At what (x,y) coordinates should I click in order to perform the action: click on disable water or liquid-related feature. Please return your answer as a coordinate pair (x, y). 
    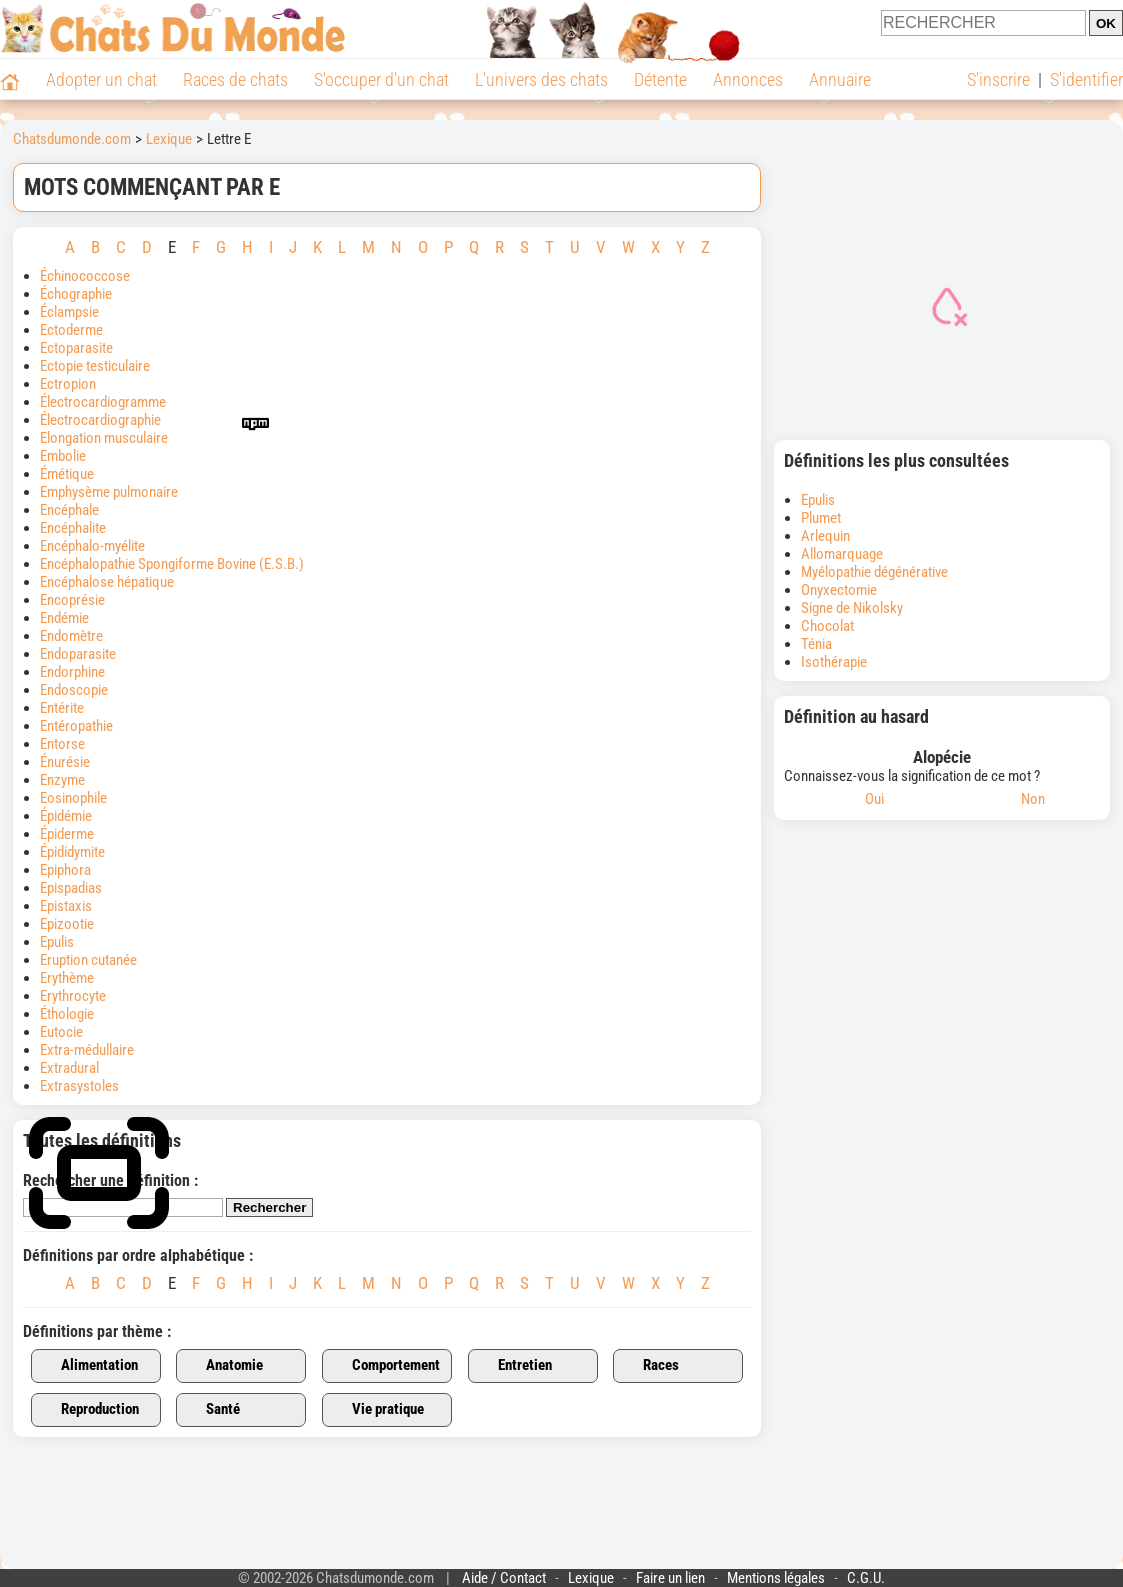
    Looking at the image, I should click on (947, 306).